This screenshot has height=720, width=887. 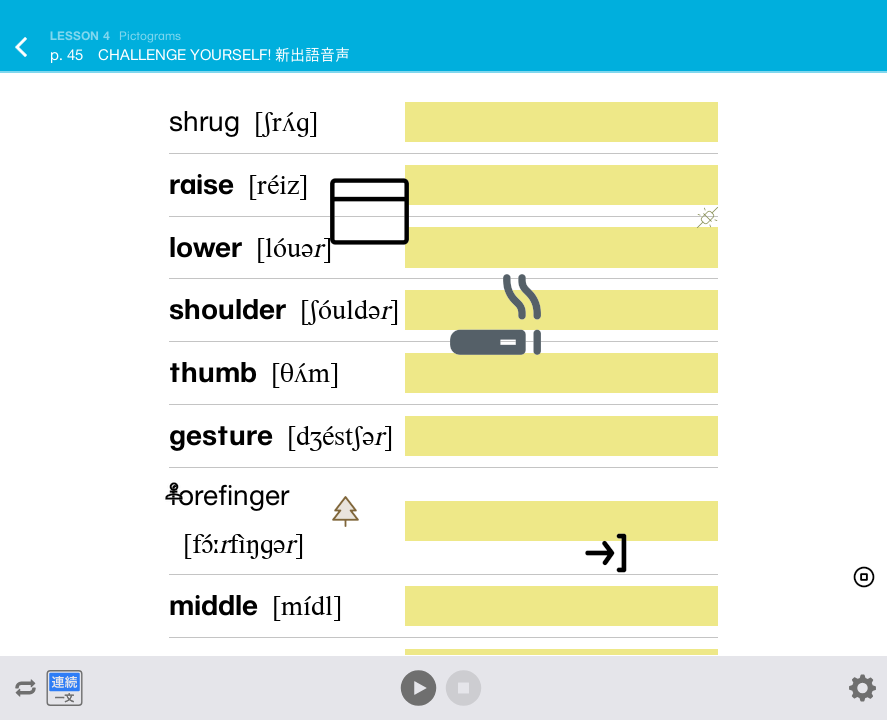 What do you see at coordinates (607, 553) in the screenshot?
I see `log in to your account` at bounding box center [607, 553].